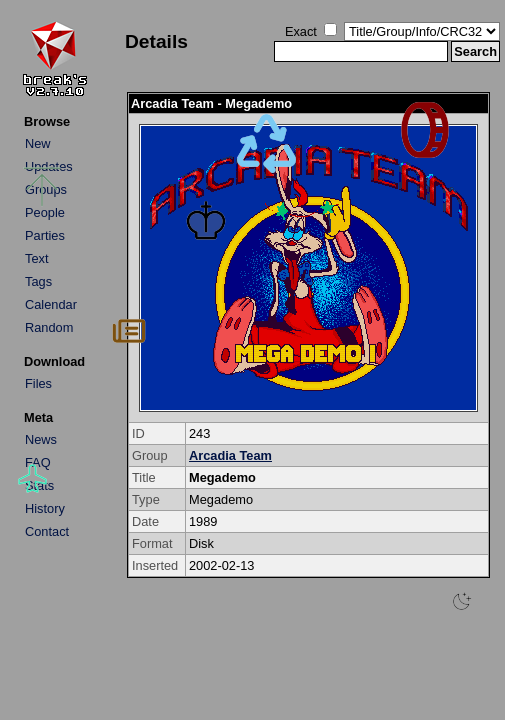 Image resolution: width=505 pixels, height=720 pixels. I want to click on enable airplane mode, so click(32, 478).